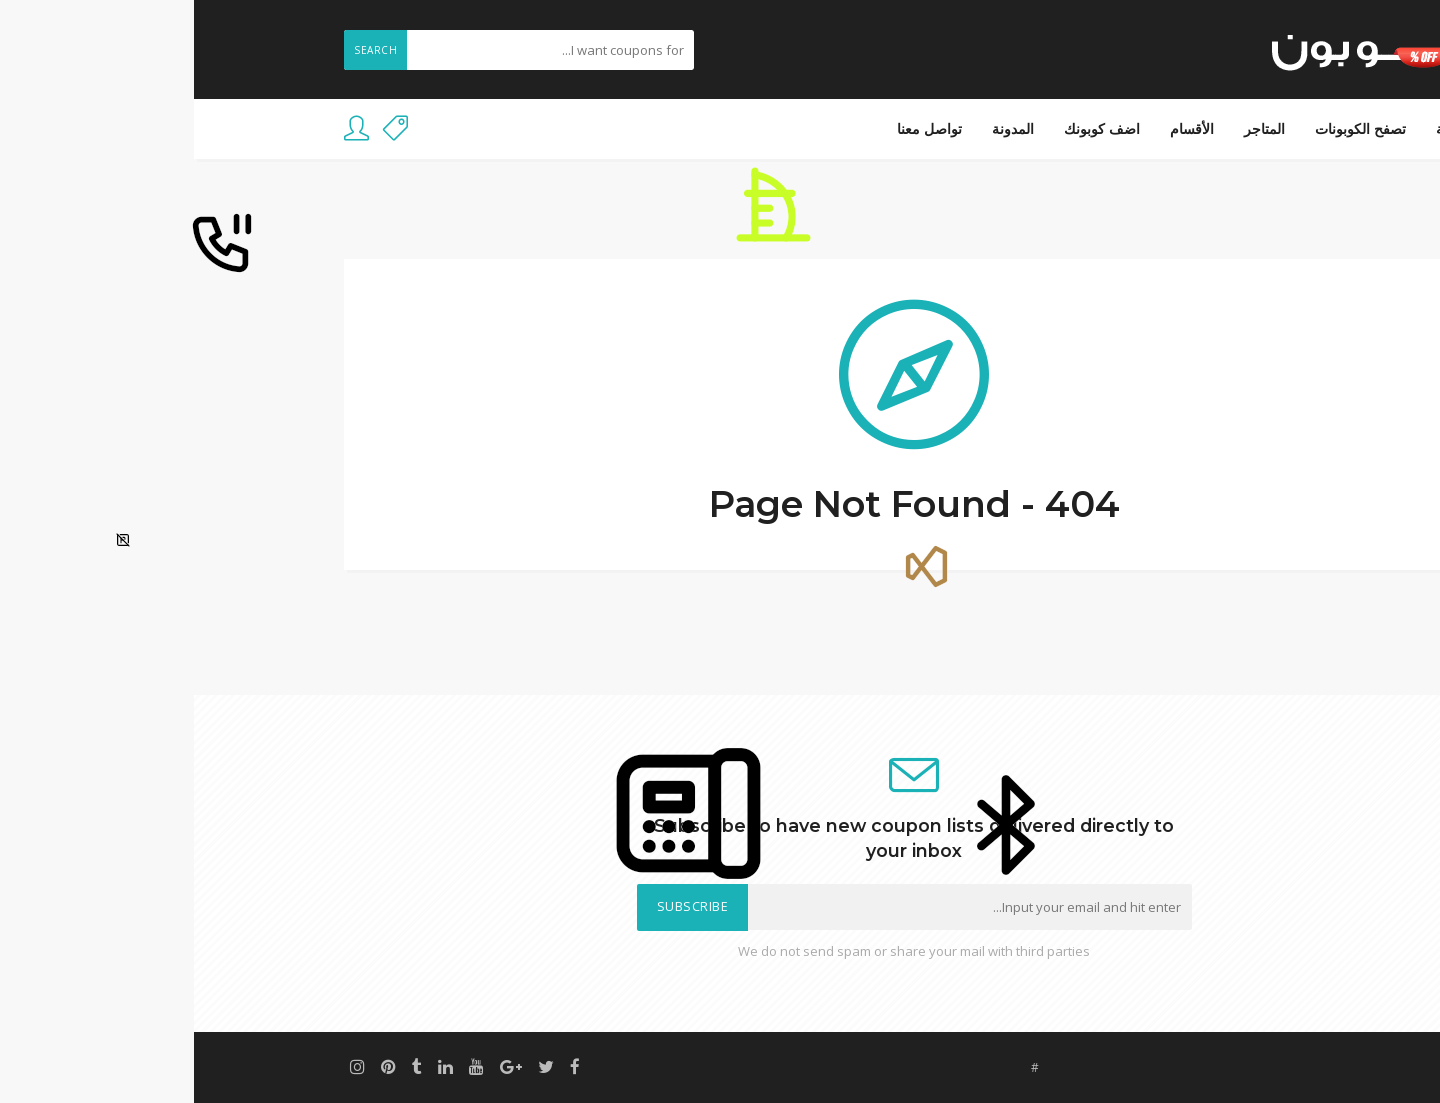 The width and height of the screenshot is (1440, 1103). I want to click on no parking available, so click(123, 540).